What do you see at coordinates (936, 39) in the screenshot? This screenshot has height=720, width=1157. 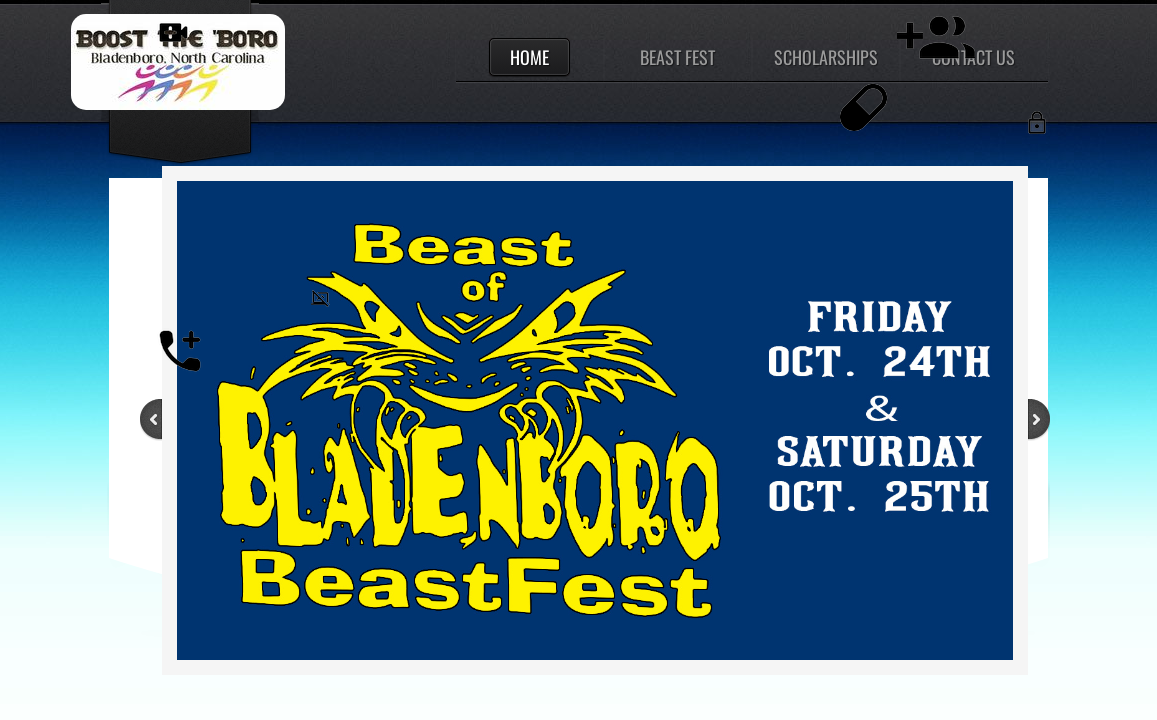 I see `add a new member to a group` at bounding box center [936, 39].